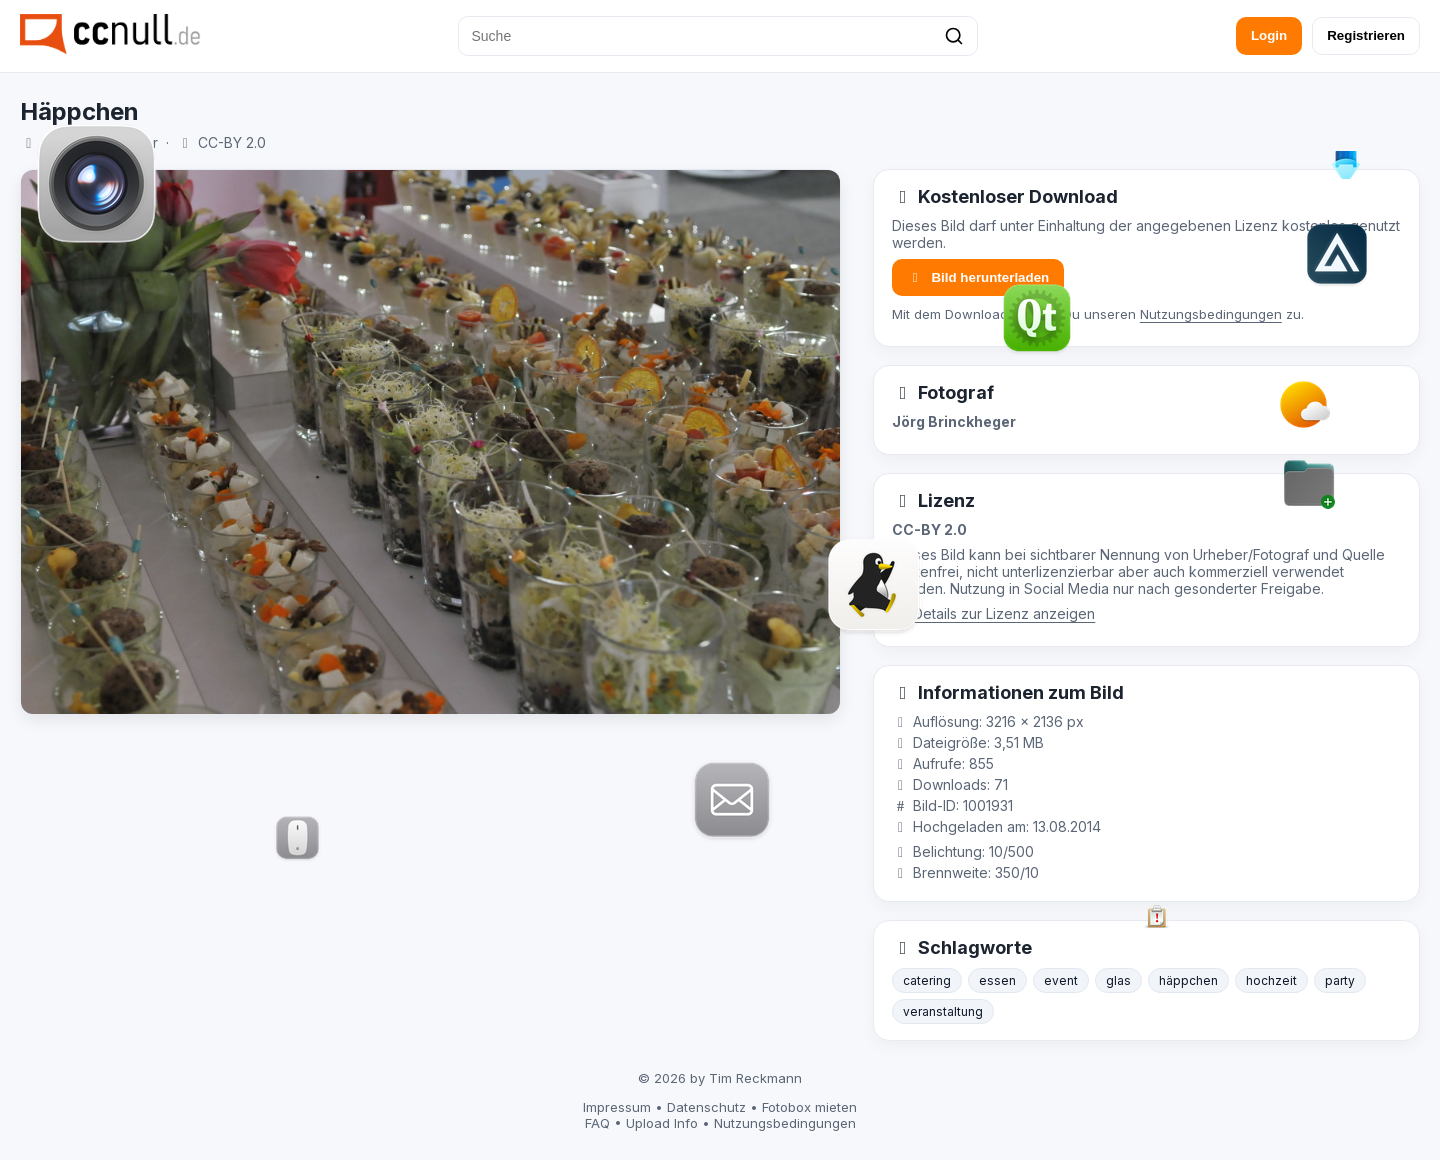  Describe the element at coordinates (1303, 404) in the screenshot. I see `open the weather app` at that location.